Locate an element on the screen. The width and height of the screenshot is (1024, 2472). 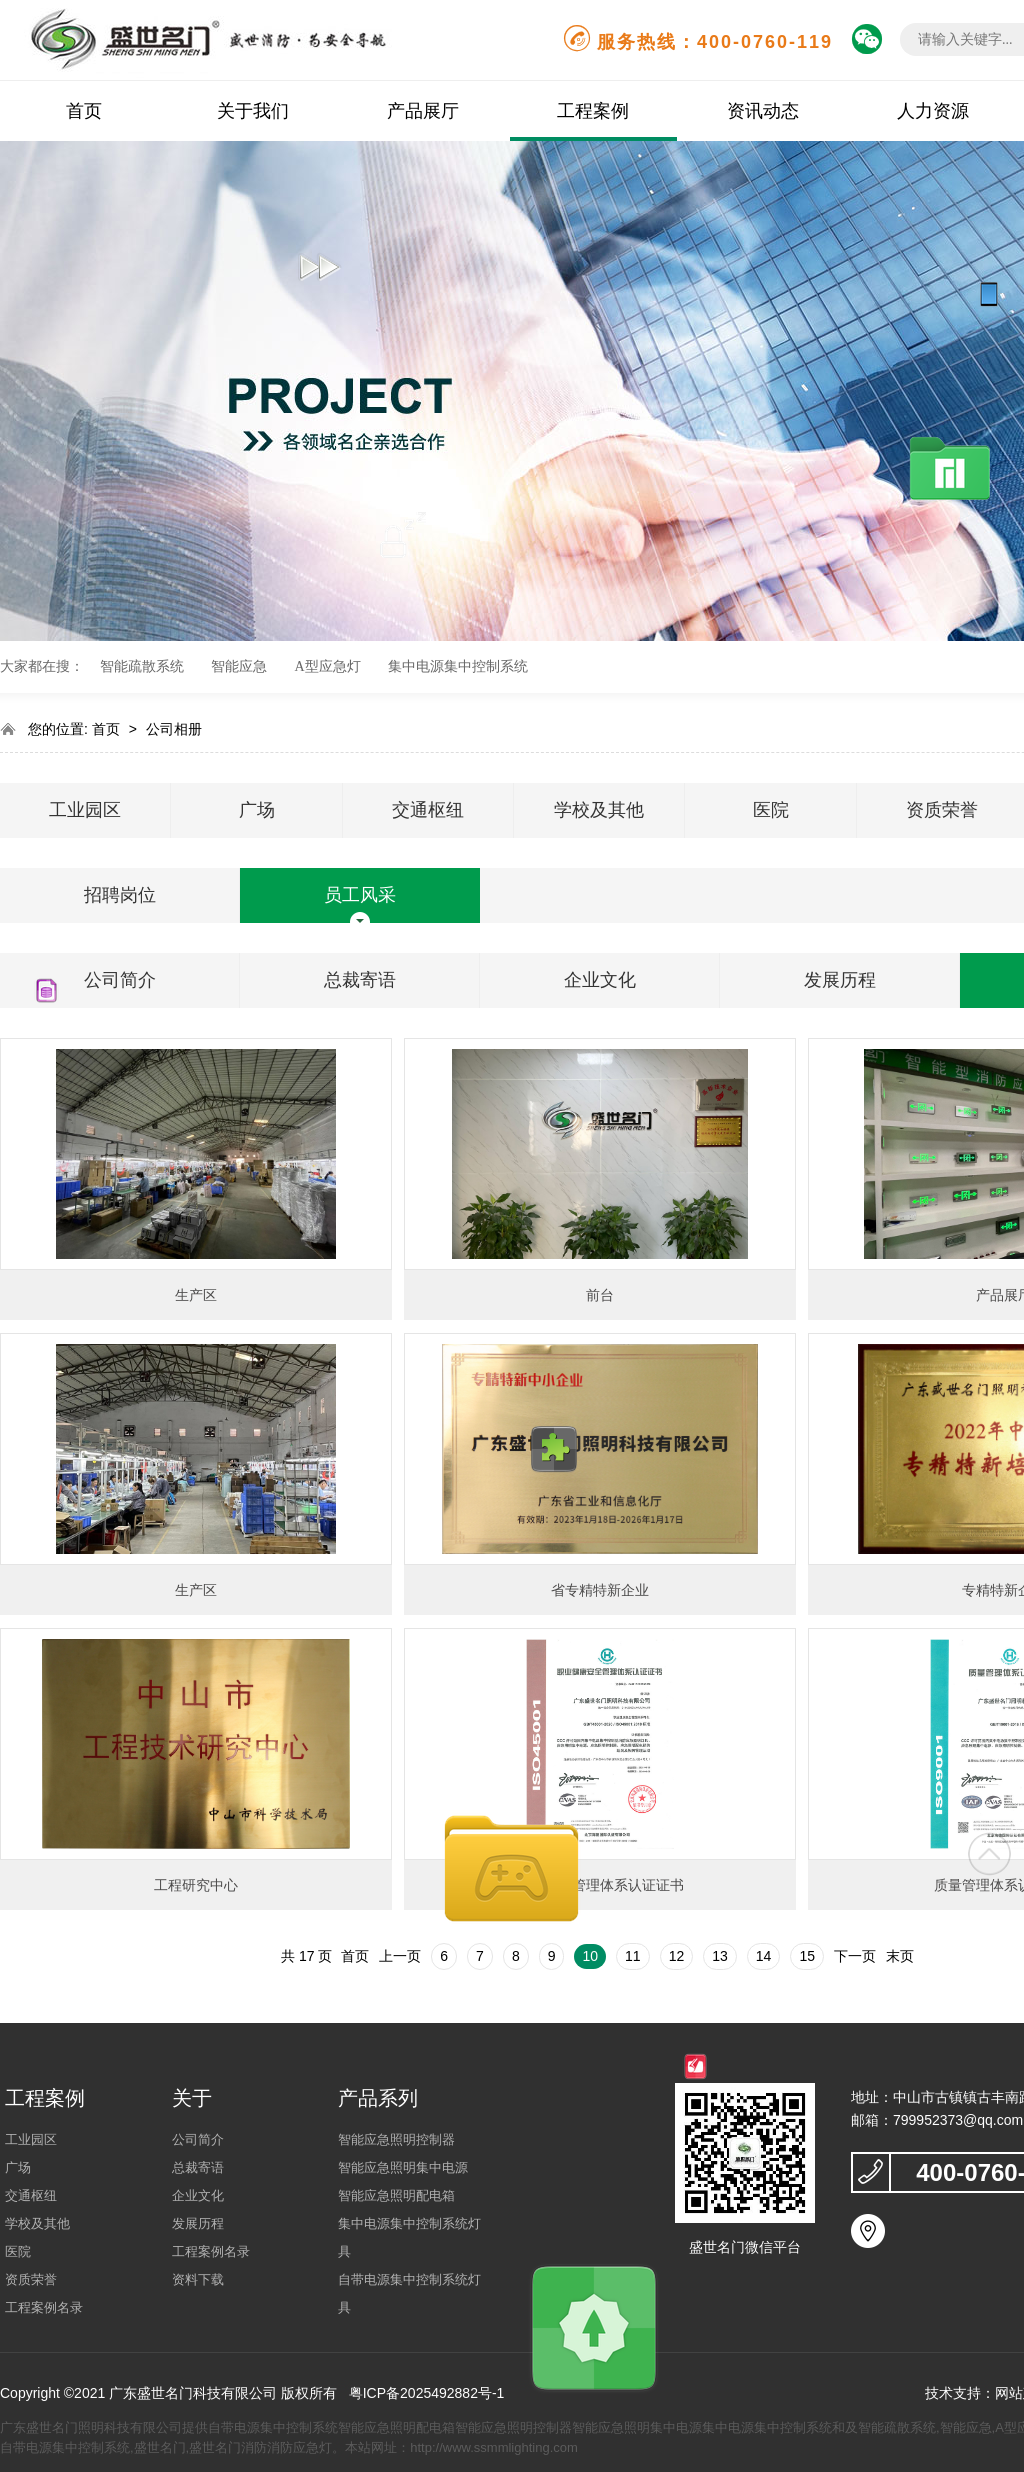
check for operating system updates is located at coordinates (594, 2328).